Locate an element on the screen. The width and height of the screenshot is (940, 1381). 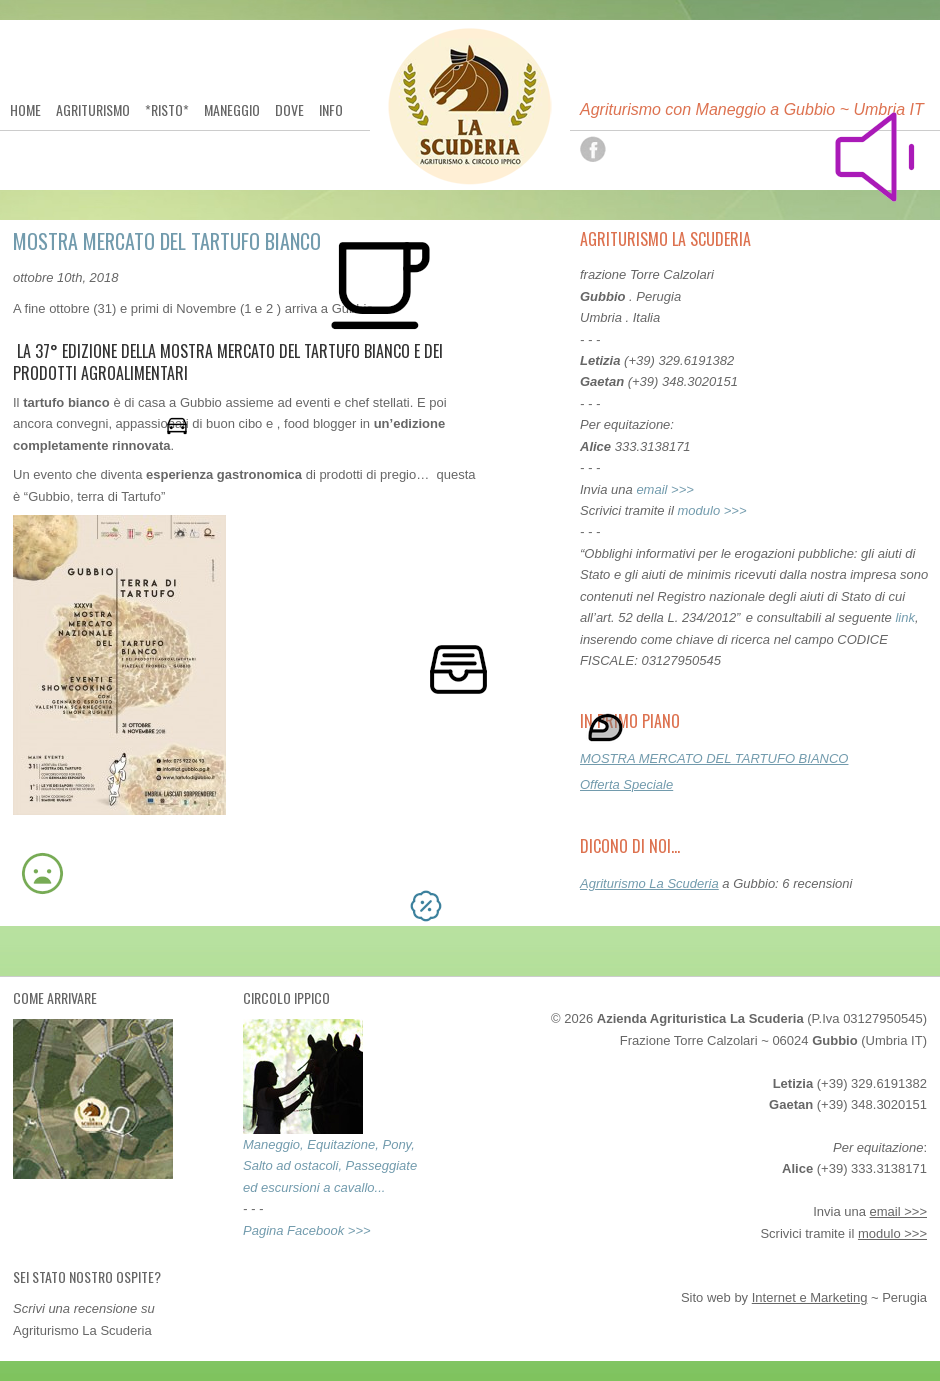
access motorsports or racing content is located at coordinates (605, 727).